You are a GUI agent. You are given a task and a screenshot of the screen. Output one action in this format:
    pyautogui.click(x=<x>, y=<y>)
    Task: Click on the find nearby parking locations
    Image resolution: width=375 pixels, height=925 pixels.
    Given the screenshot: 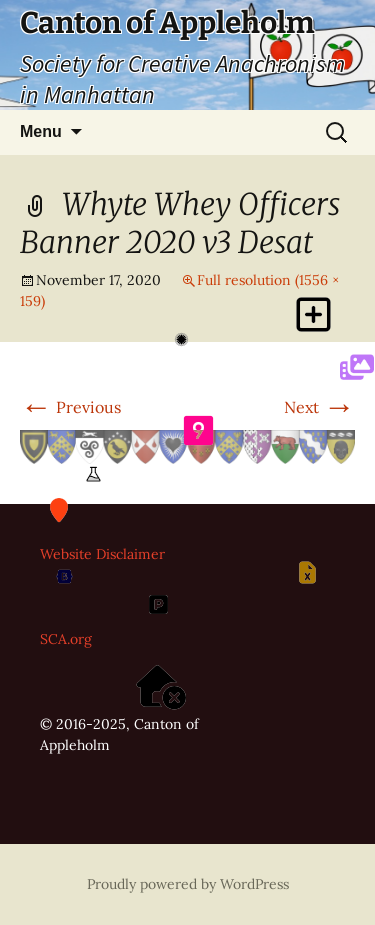 What is the action you would take?
    pyautogui.click(x=158, y=604)
    